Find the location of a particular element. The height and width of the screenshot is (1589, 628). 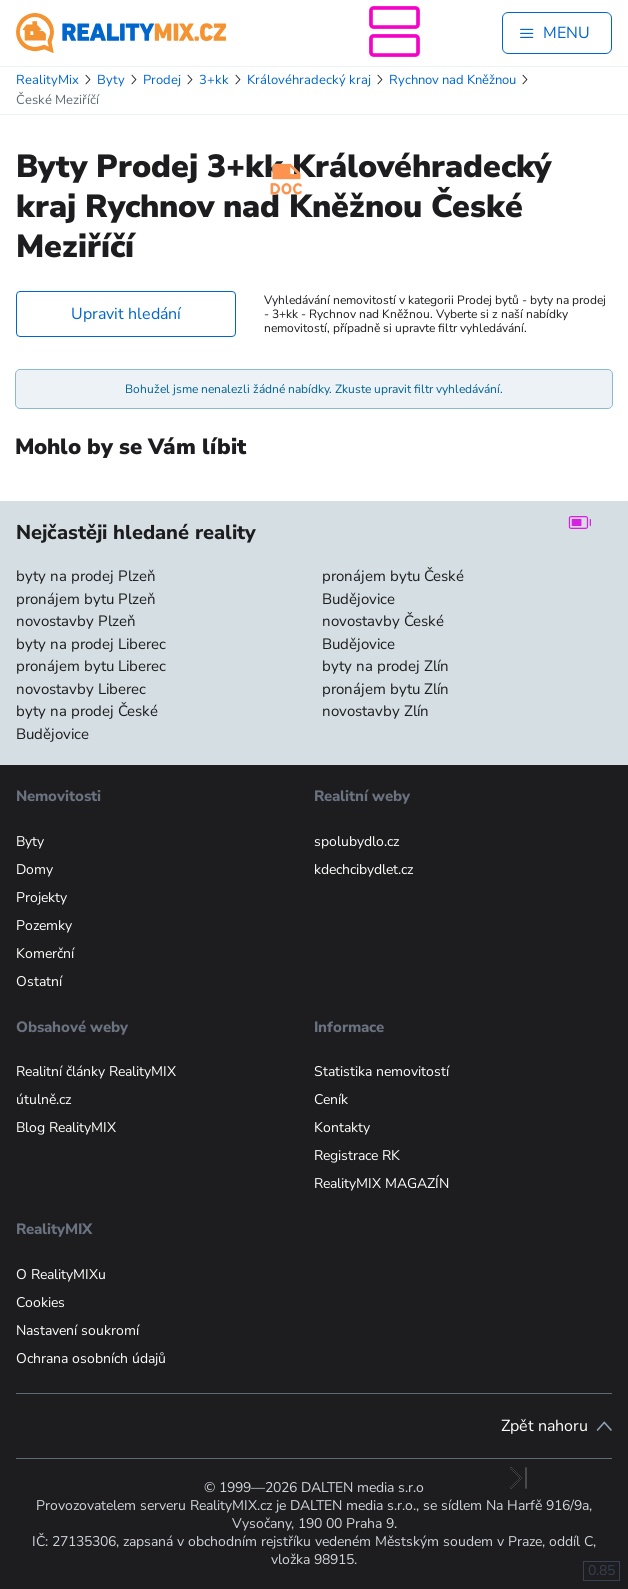

indicates battery is at high charge level is located at coordinates (579, 522).